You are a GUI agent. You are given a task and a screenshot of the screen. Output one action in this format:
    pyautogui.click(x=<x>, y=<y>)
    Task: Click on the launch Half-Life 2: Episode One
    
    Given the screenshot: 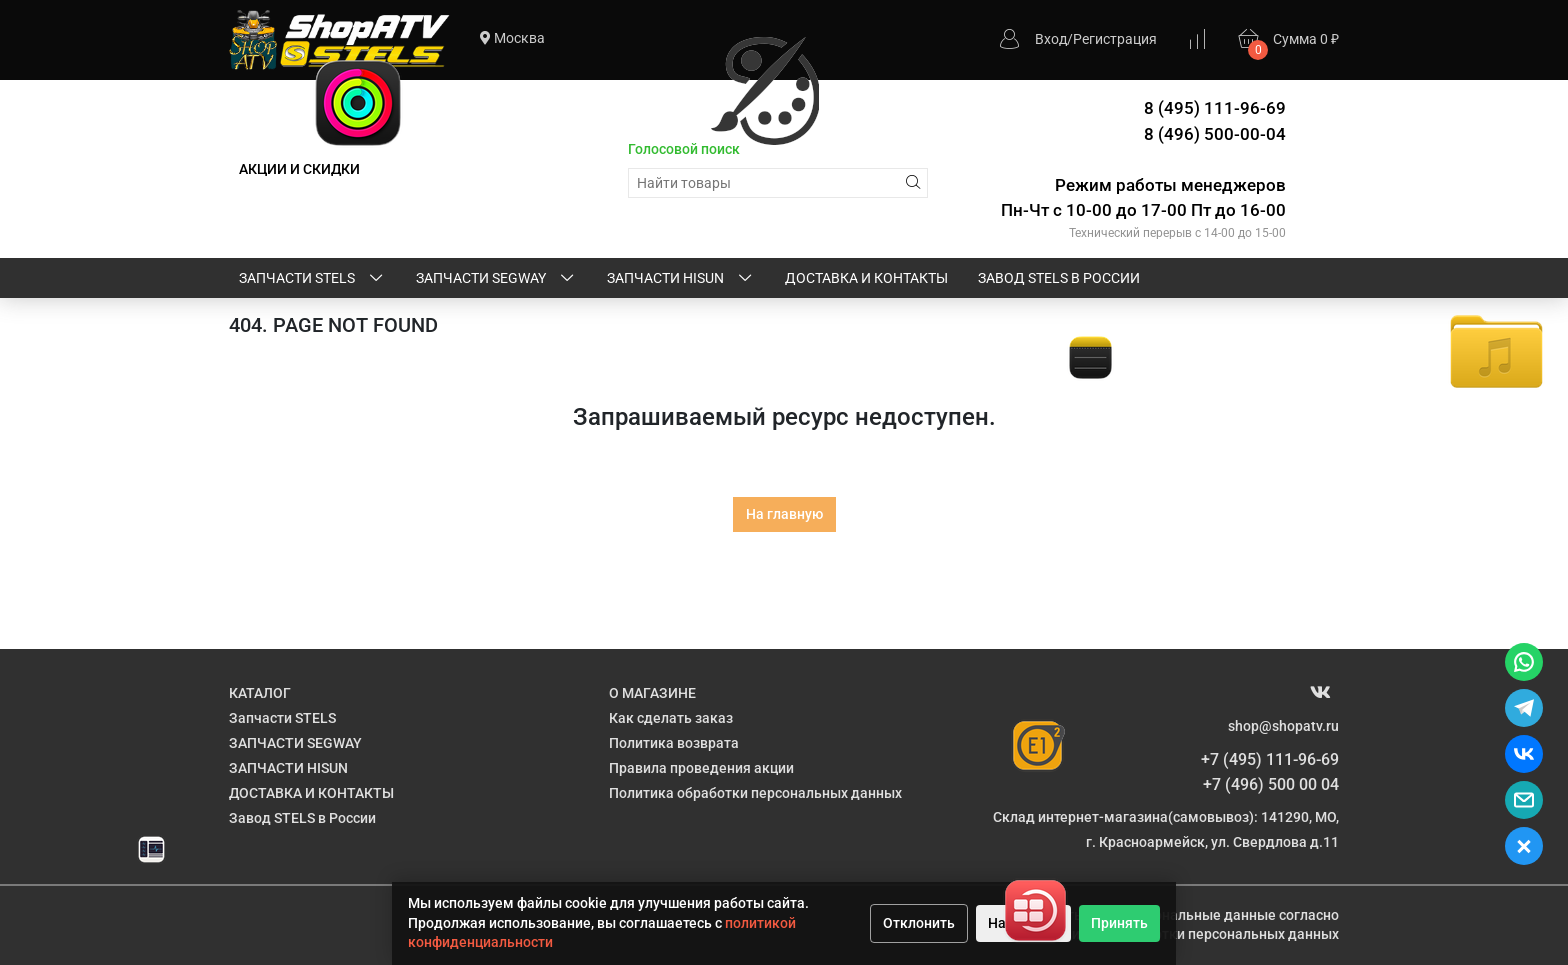 What is the action you would take?
    pyautogui.click(x=1037, y=745)
    